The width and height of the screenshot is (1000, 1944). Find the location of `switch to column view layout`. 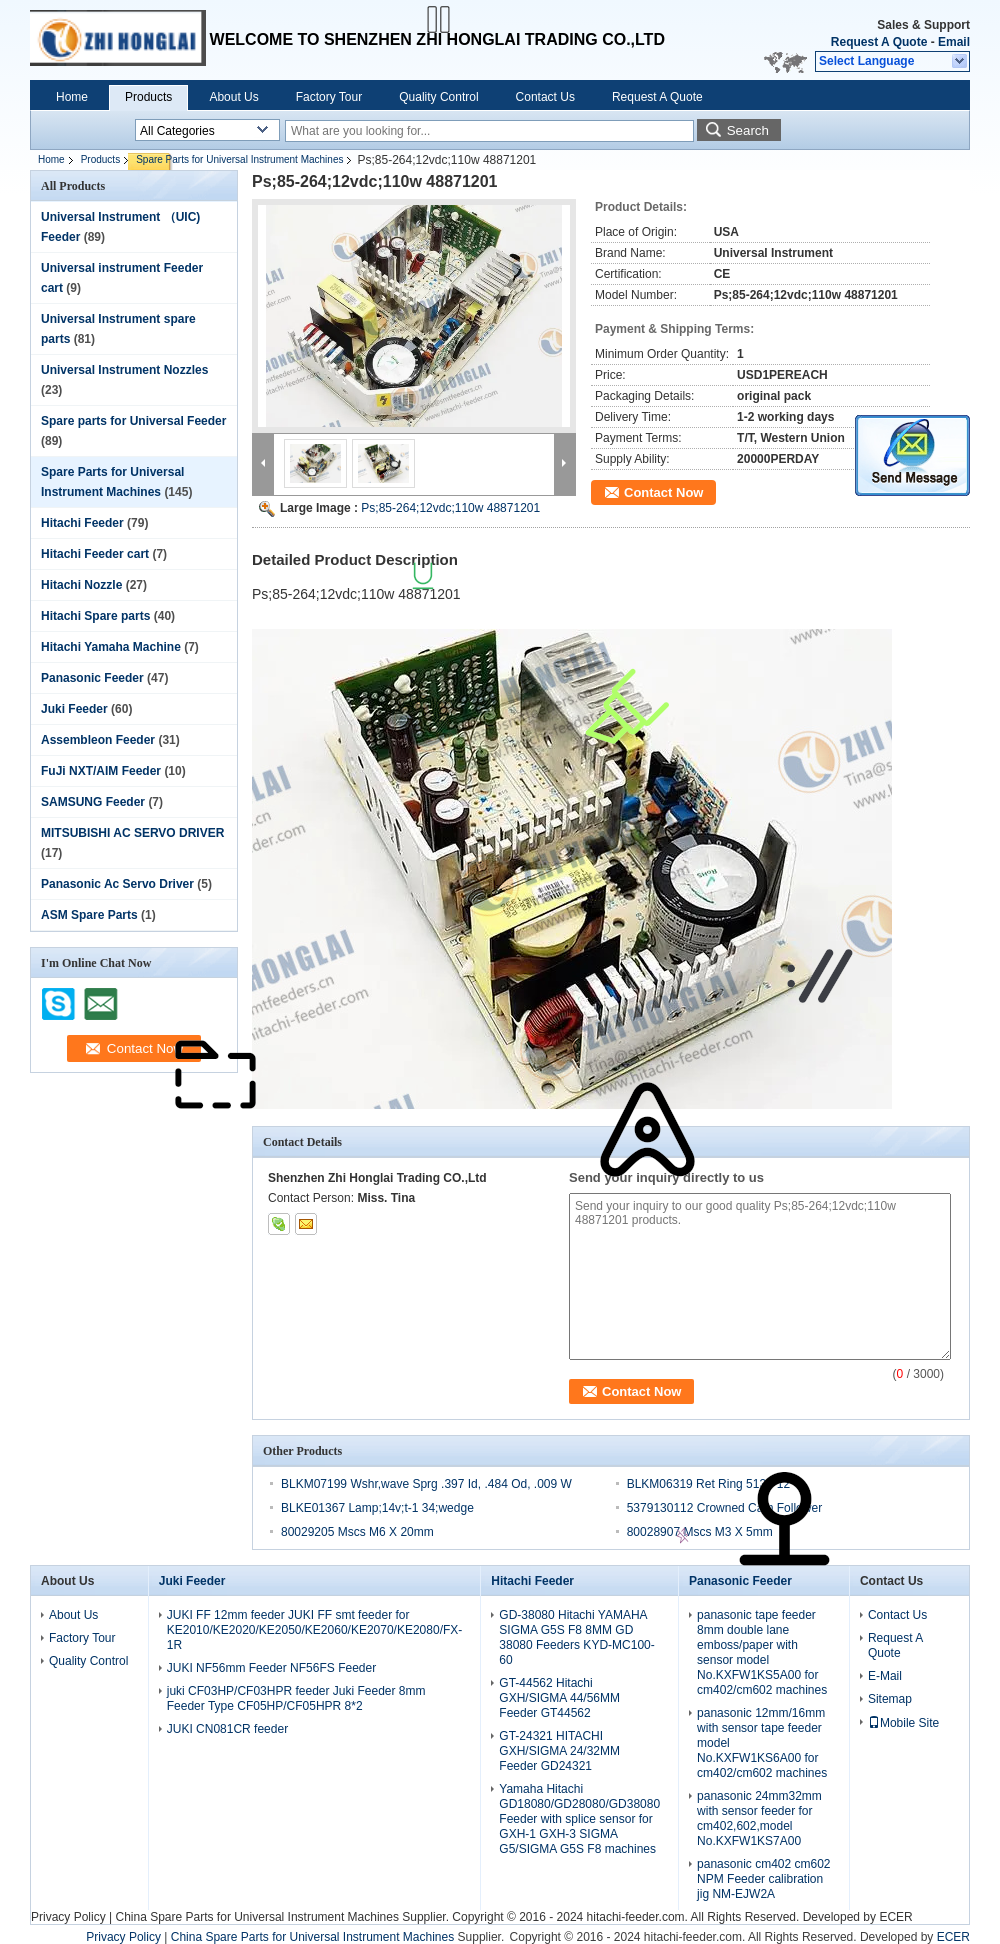

switch to column view layout is located at coordinates (438, 19).